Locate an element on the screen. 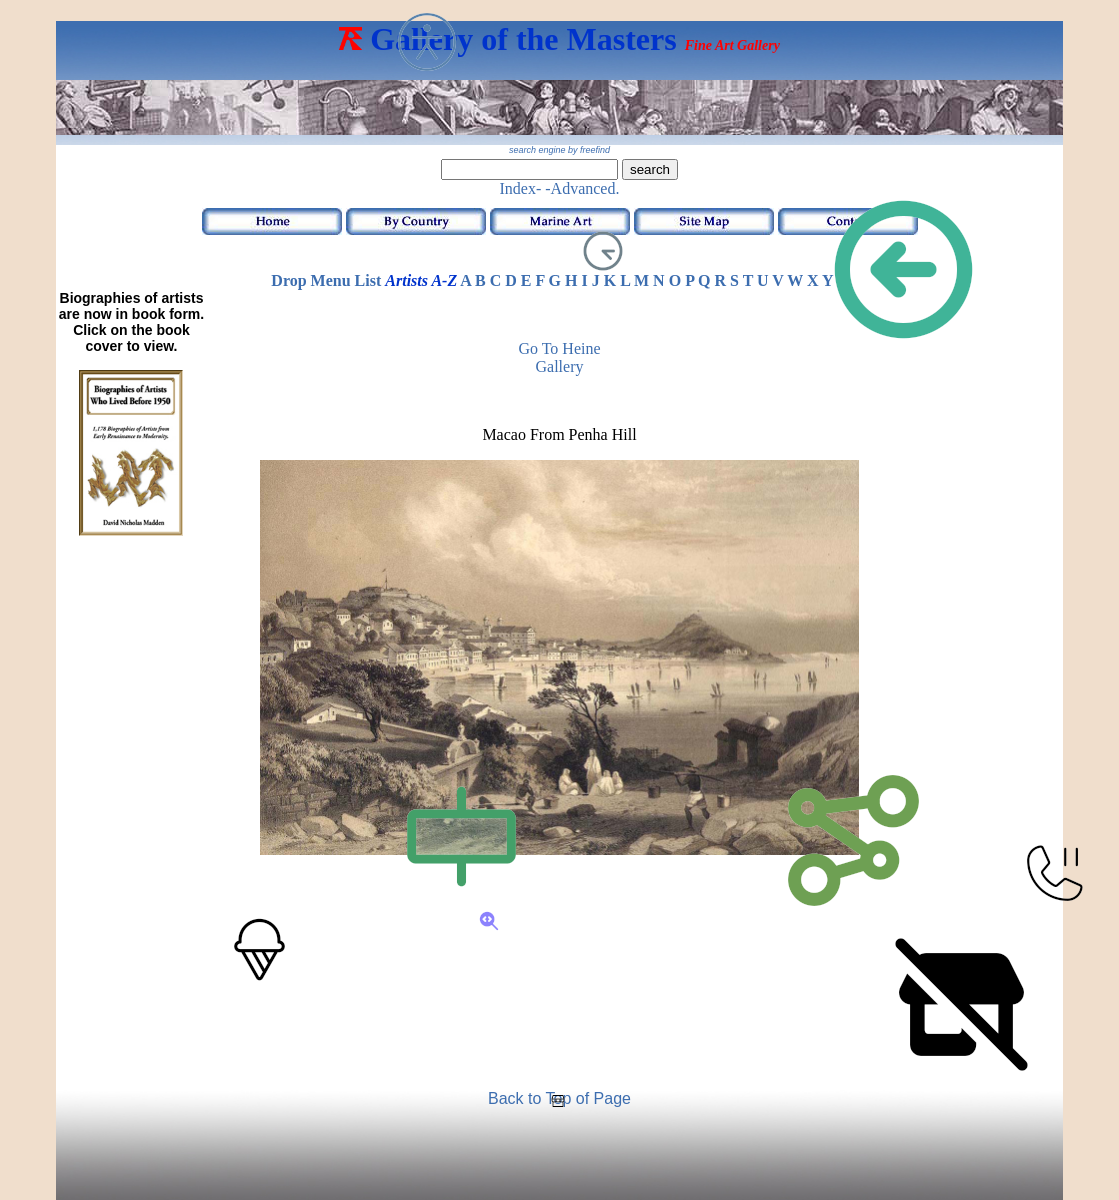 This screenshot has height=1200, width=1119. center align object horizontally is located at coordinates (461, 836).